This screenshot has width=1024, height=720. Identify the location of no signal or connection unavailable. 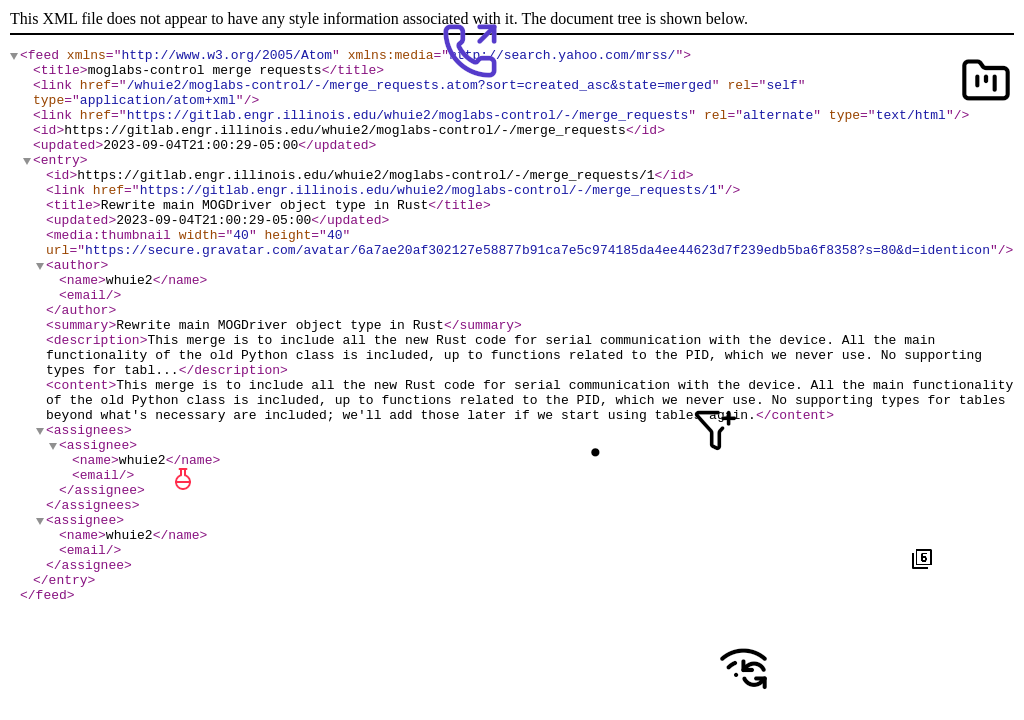
(637, 419).